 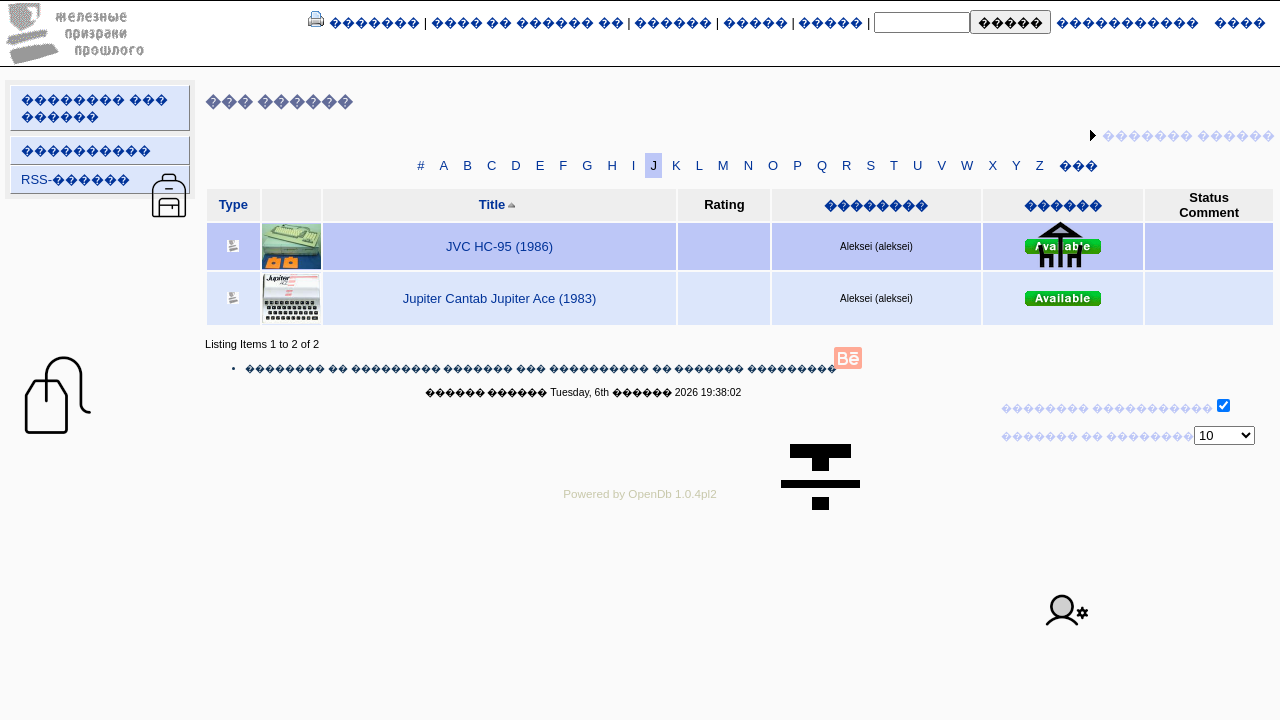 What do you see at coordinates (55, 398) in the screenshot?
I see `browse tea or hot beverage options` at bounding box center [55, 398].